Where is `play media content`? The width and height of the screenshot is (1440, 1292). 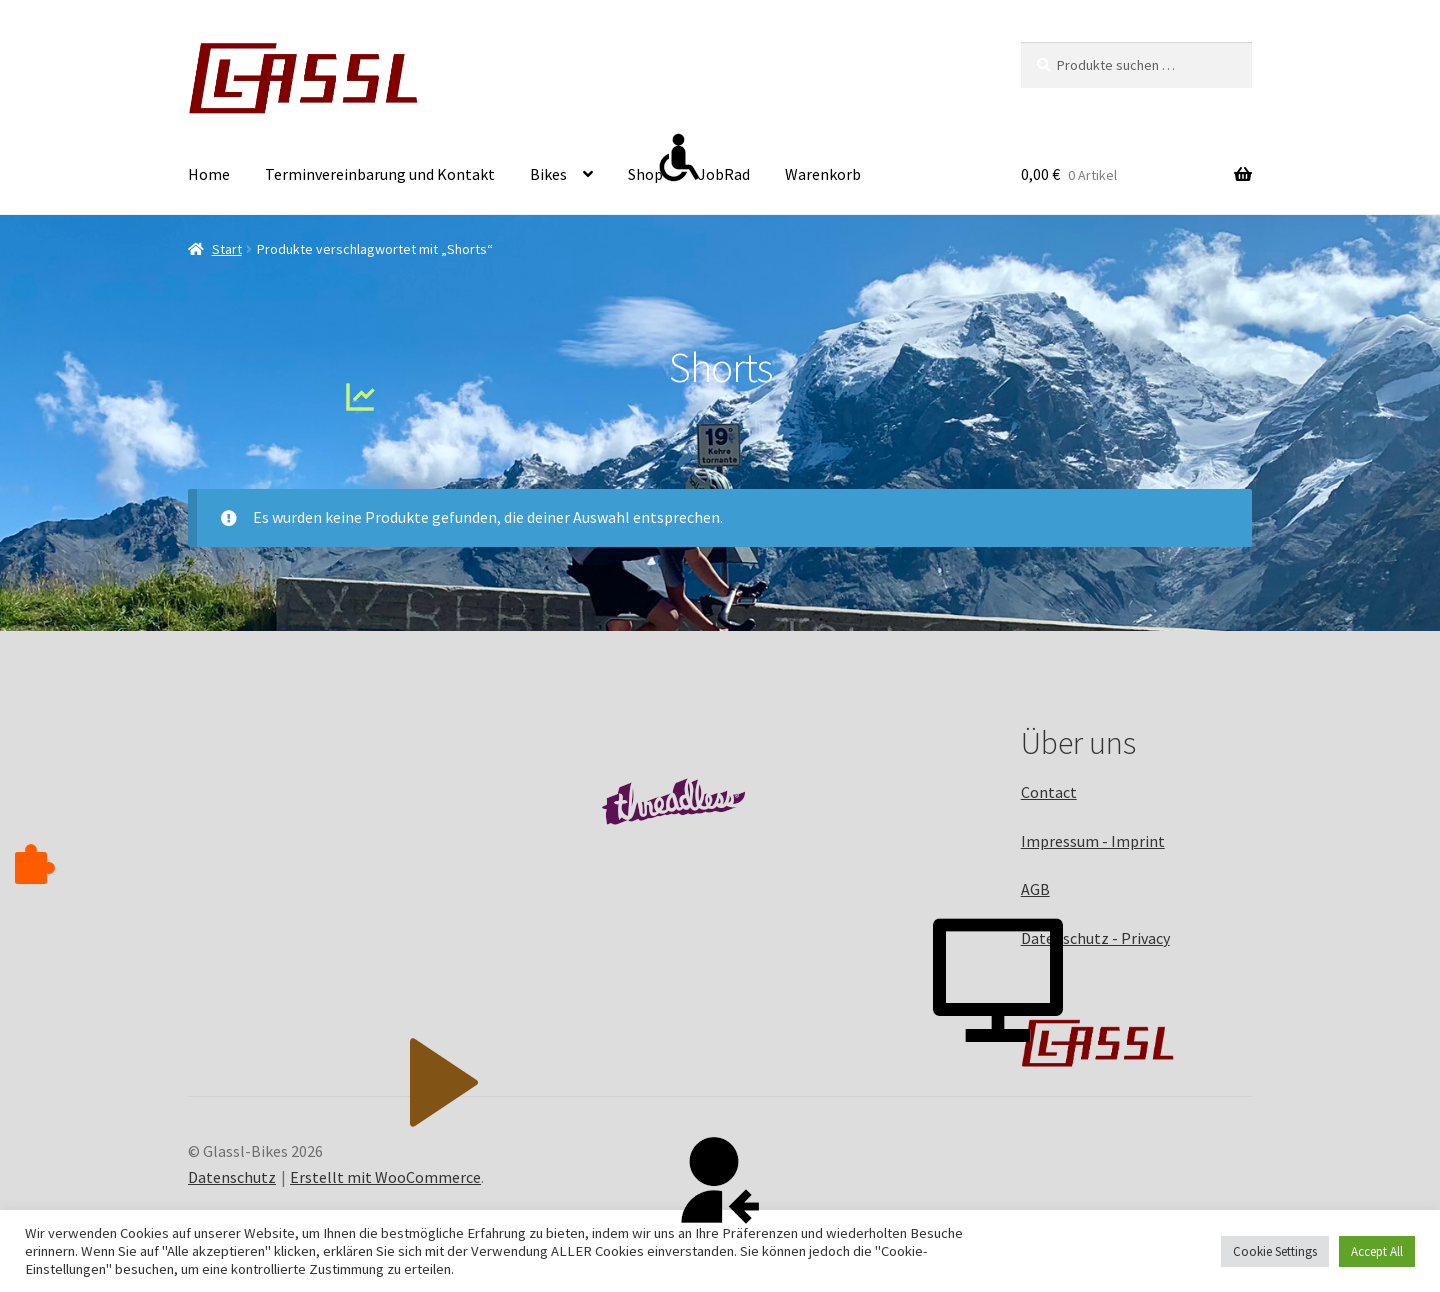
play media content is located at coordinates (433, 1082).